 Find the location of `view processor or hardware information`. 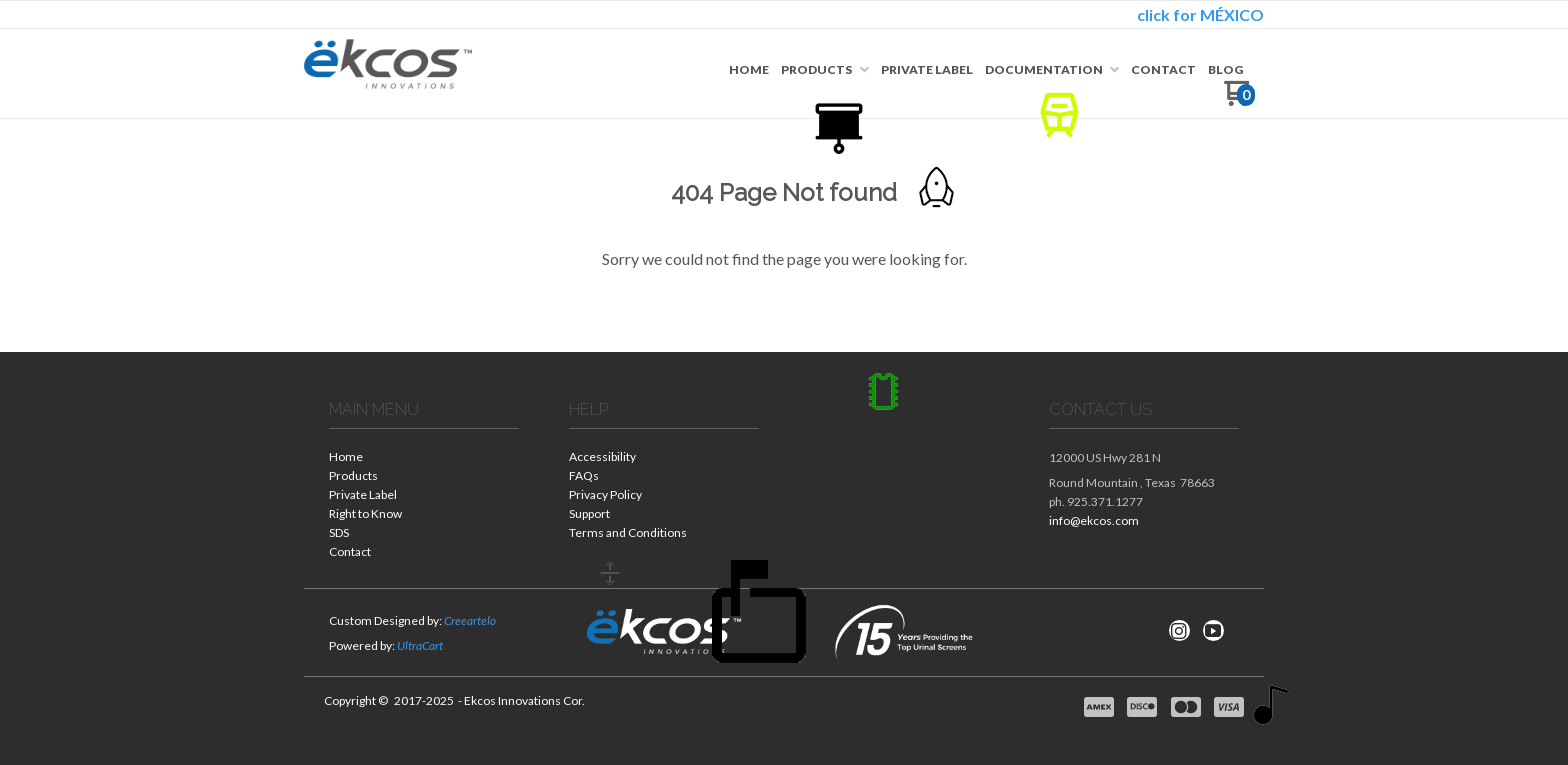

view processor or hardware information is located at coordinates (883, 391).